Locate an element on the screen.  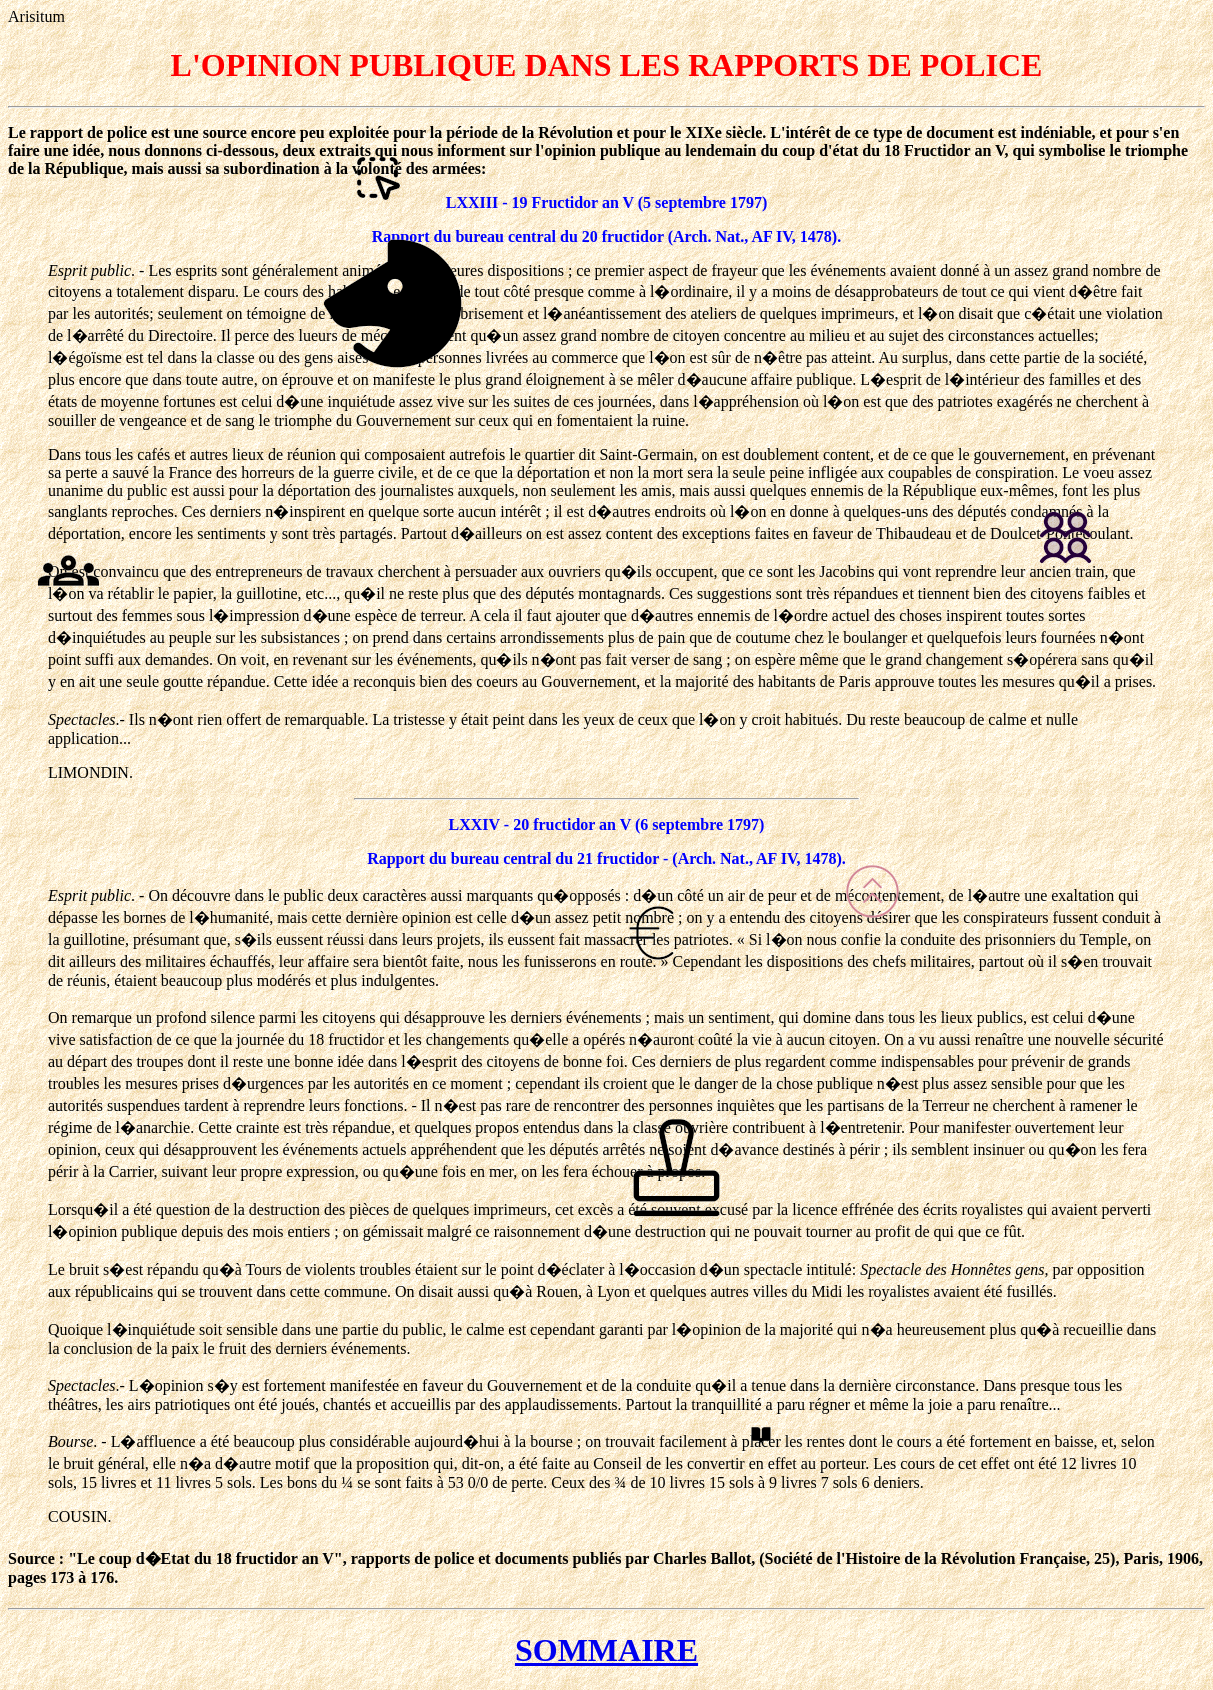
view or manage groups is located at coordinates (68, 570).